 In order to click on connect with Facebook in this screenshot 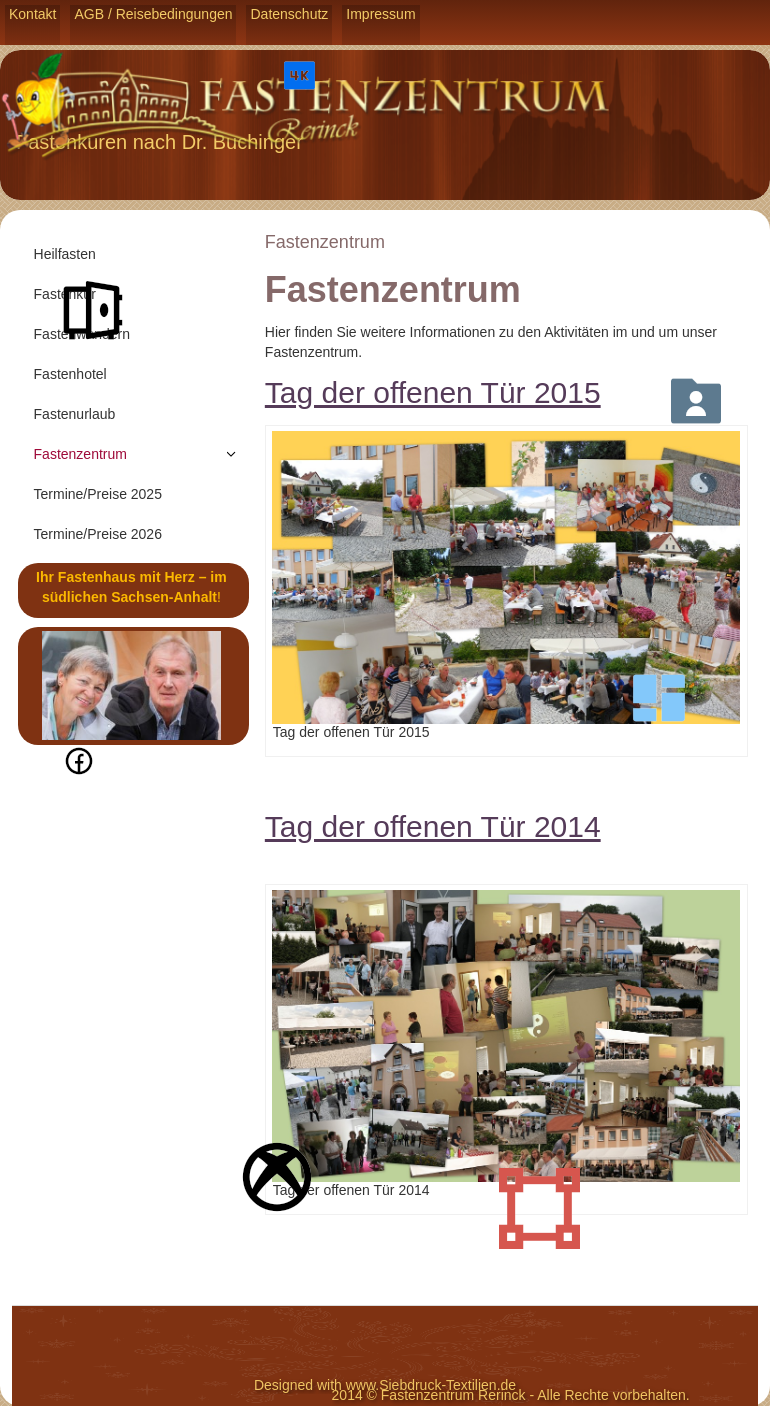, I will do `click(79, 761)`.